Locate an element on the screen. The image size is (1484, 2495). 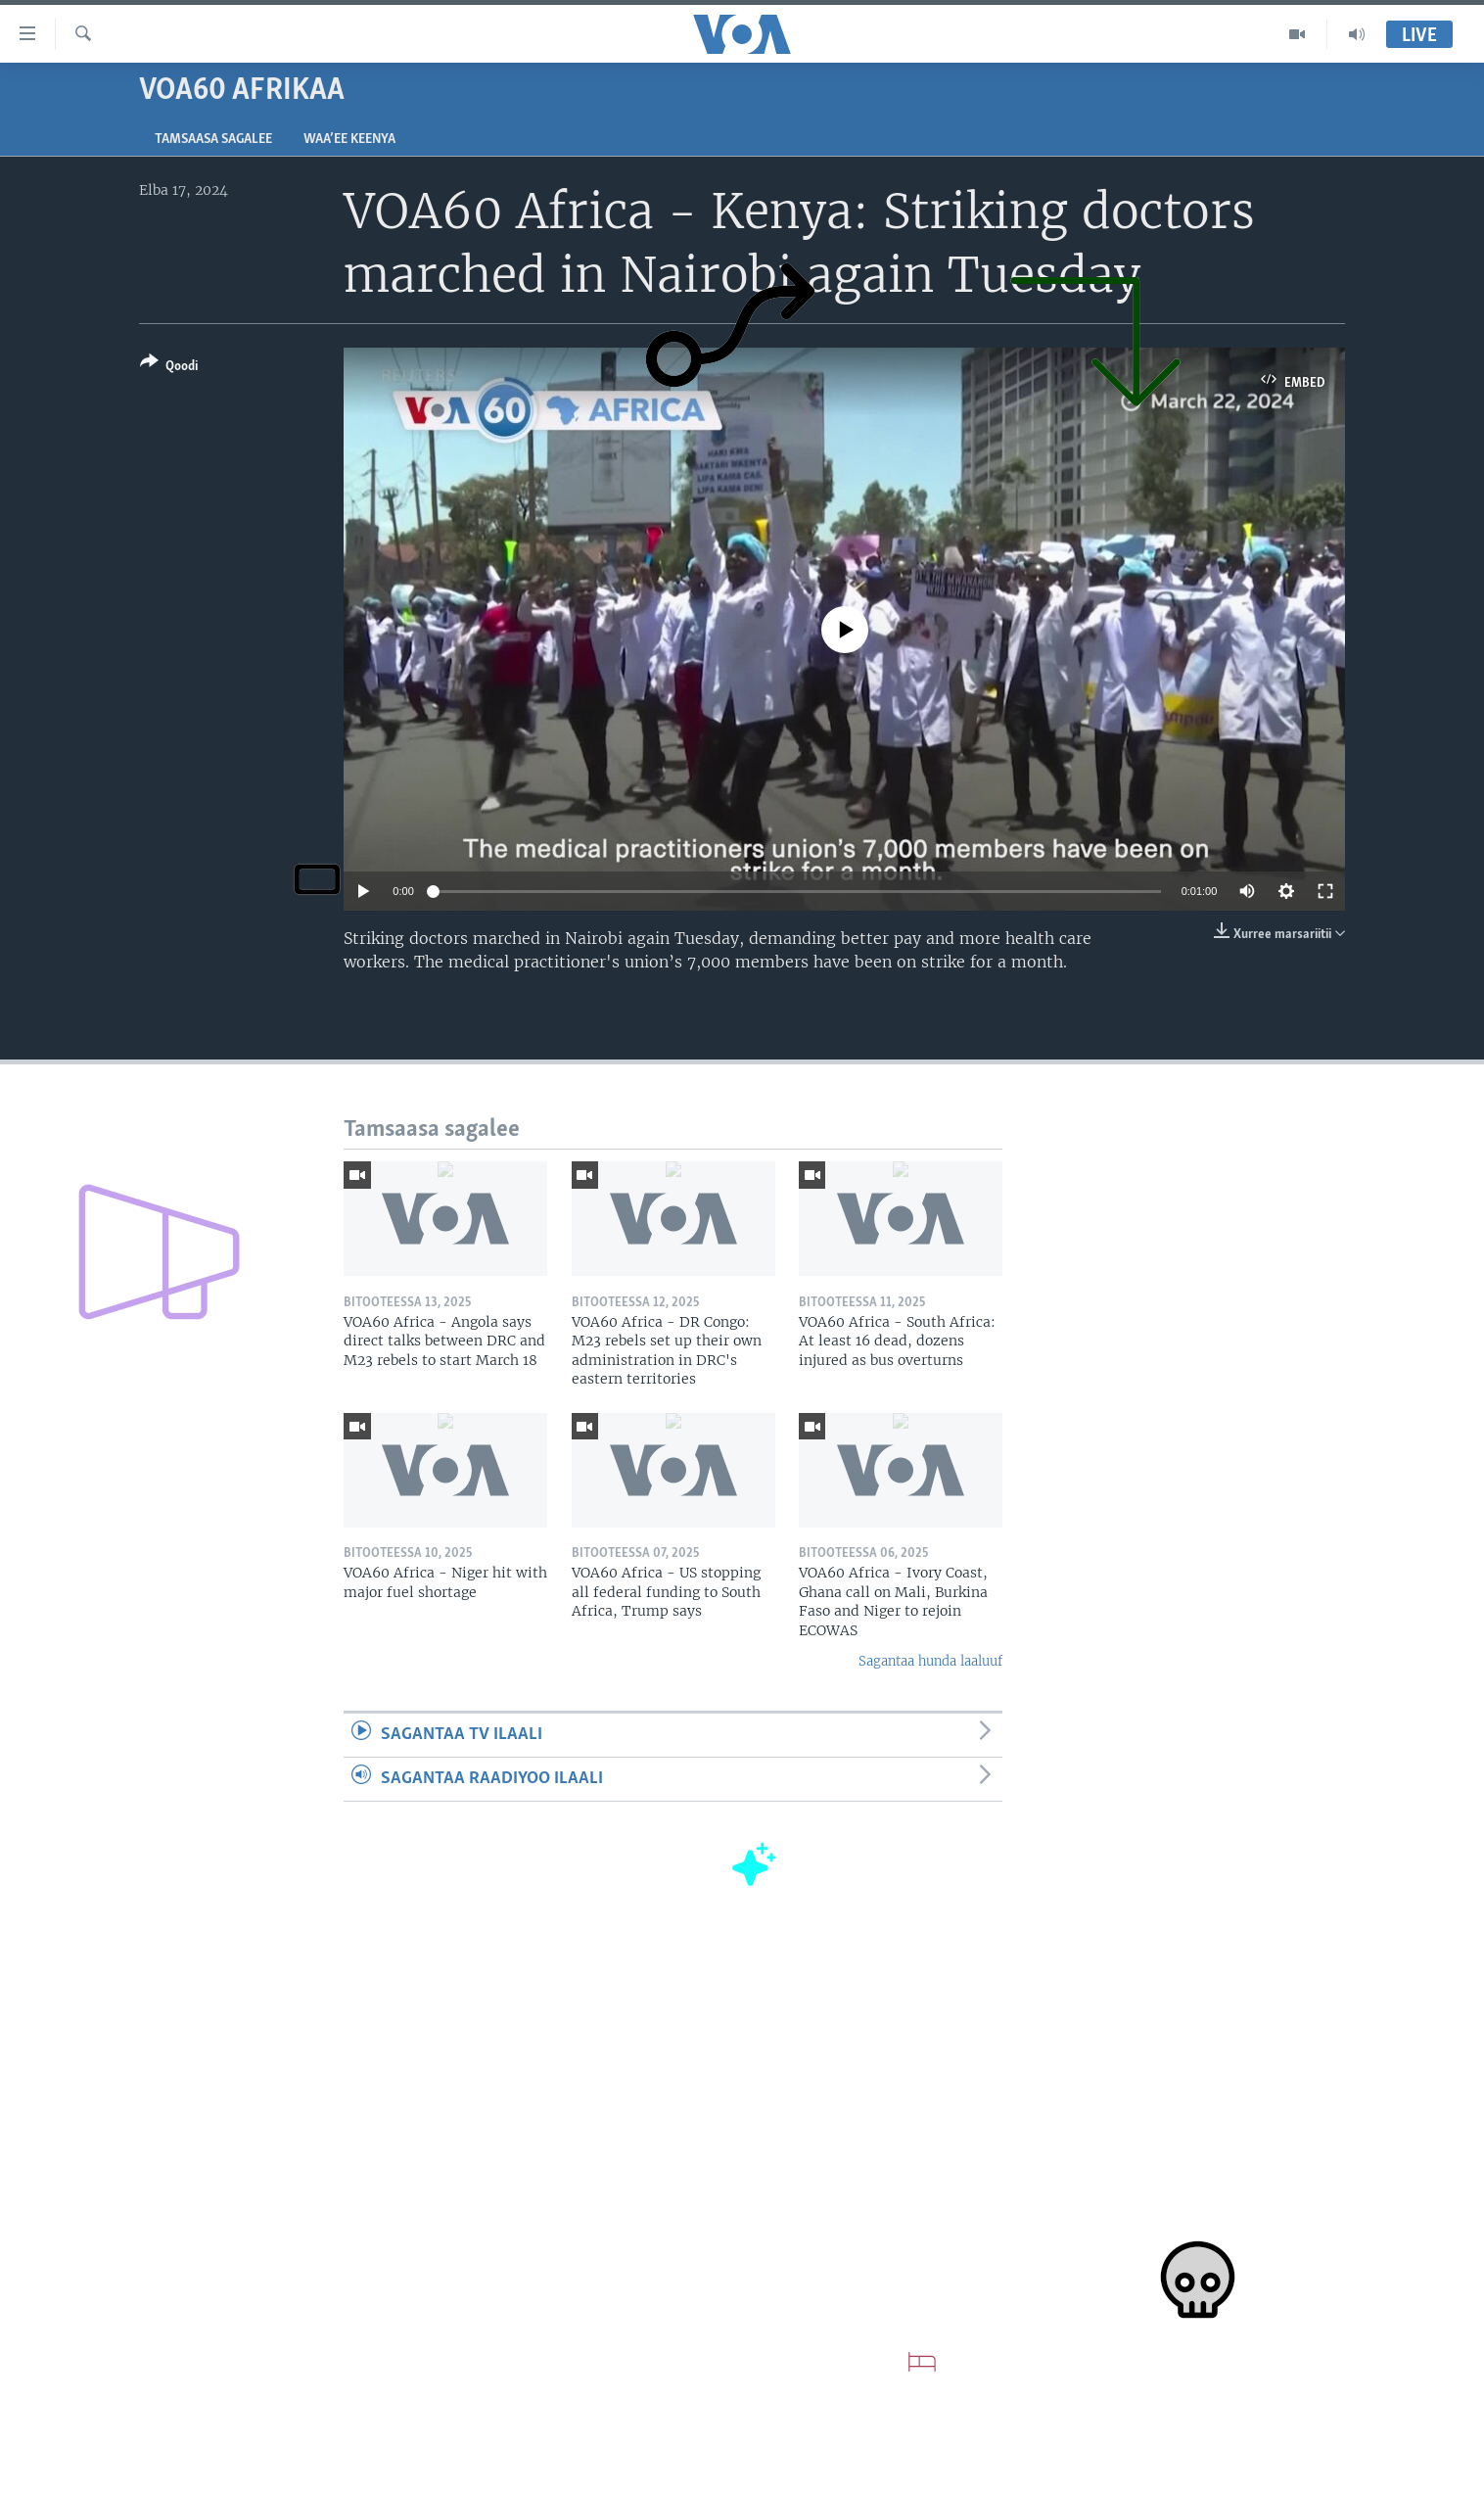
indicates danger or fatal error is located at coordinates (1197, 2281).